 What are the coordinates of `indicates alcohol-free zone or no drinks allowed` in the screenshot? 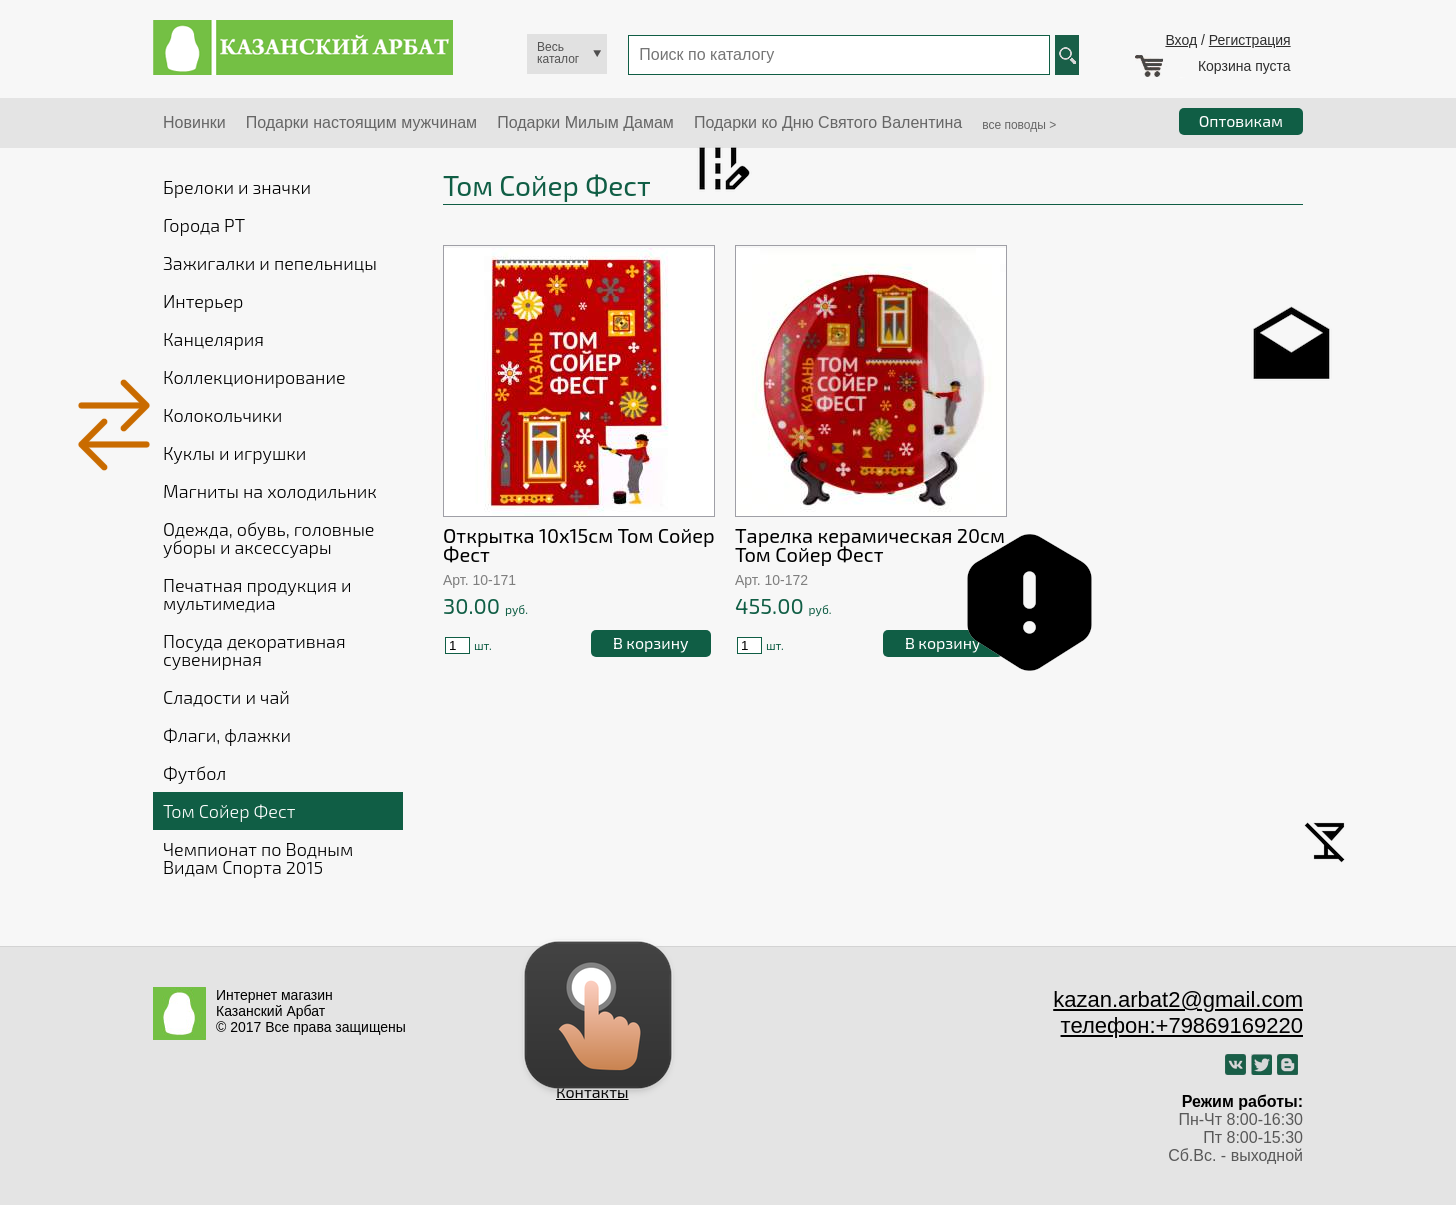 It's located at (1326, 841).